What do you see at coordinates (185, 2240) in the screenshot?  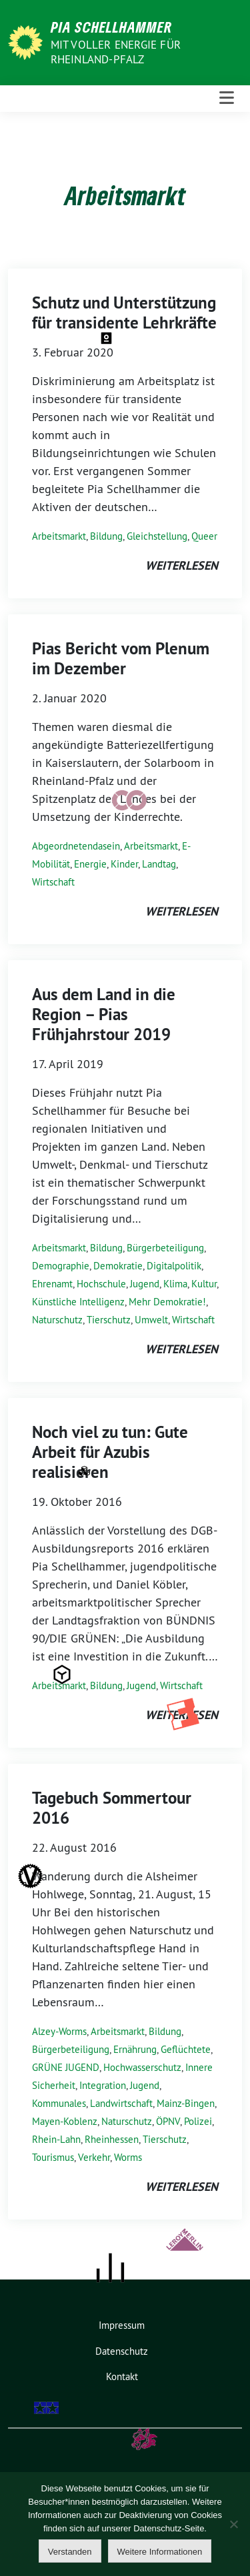 I see `visit the Leroy Merlin website or app` at bounding box center [185, 2240].